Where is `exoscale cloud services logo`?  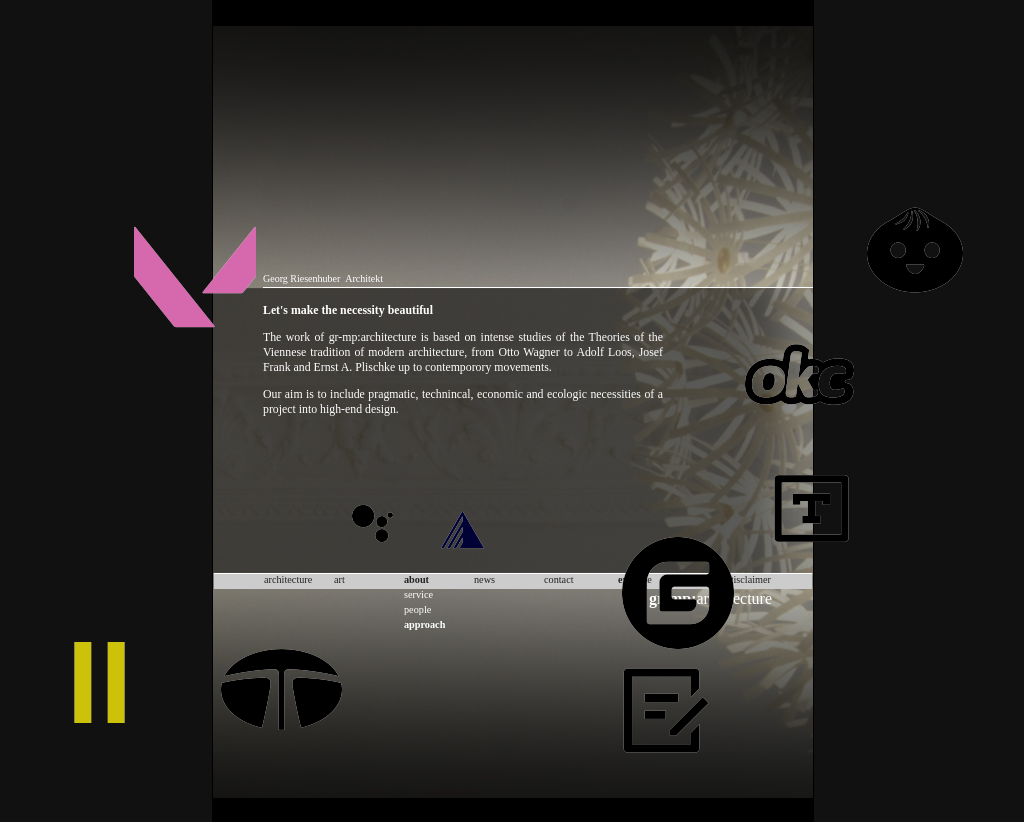
exoscale cloud services logo is located at coordinates (462, 529).